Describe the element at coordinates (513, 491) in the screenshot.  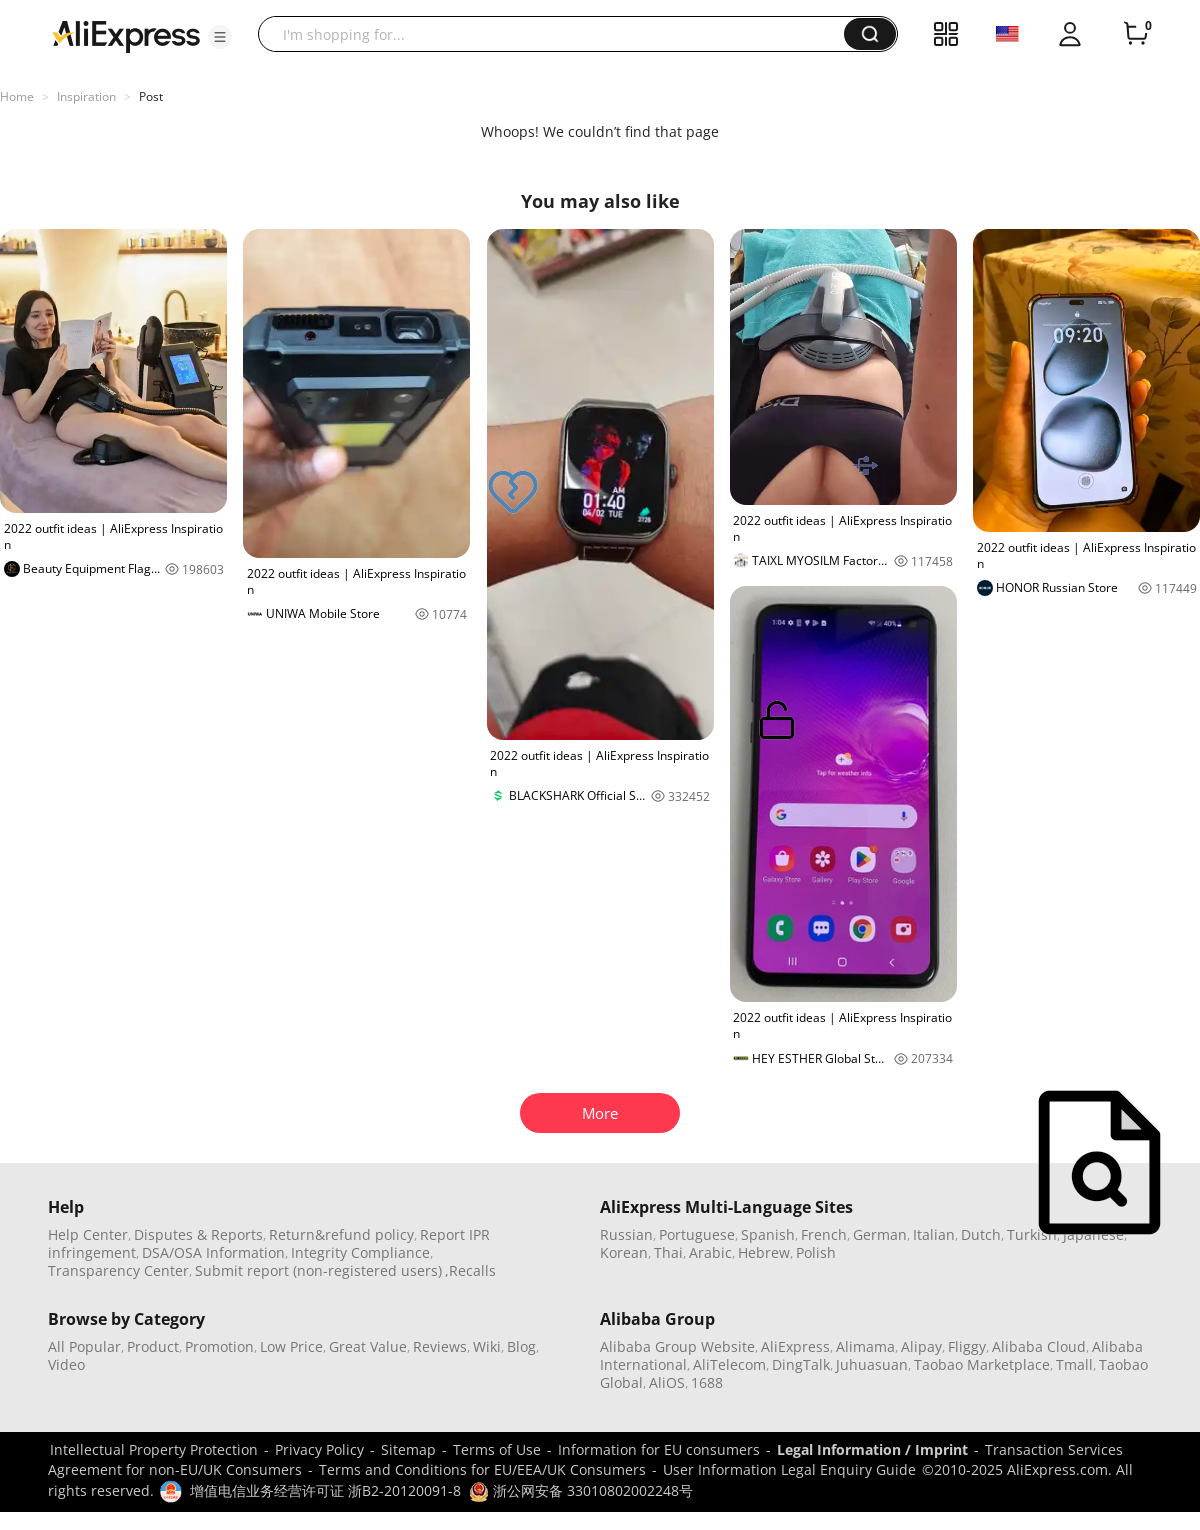
I see `unlike or remove from favorites` at that location.